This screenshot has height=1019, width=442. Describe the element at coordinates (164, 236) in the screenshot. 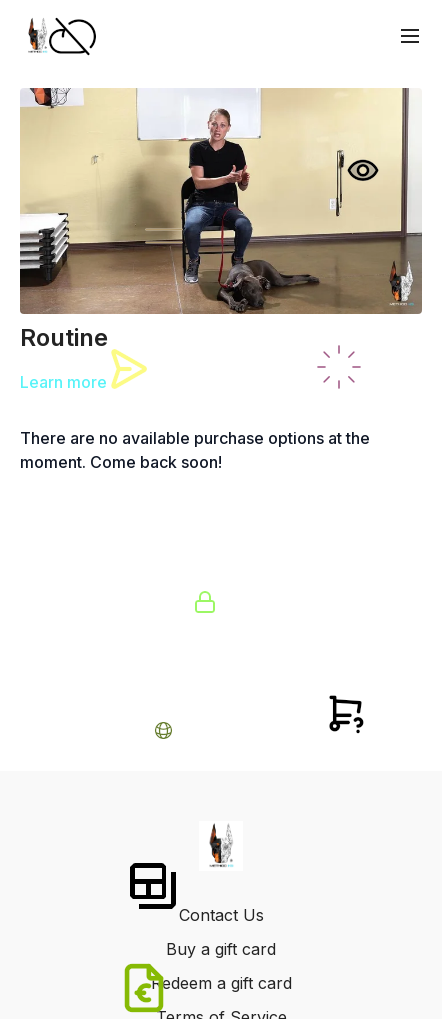

I see `indicates equality or comparison between values` at that location.